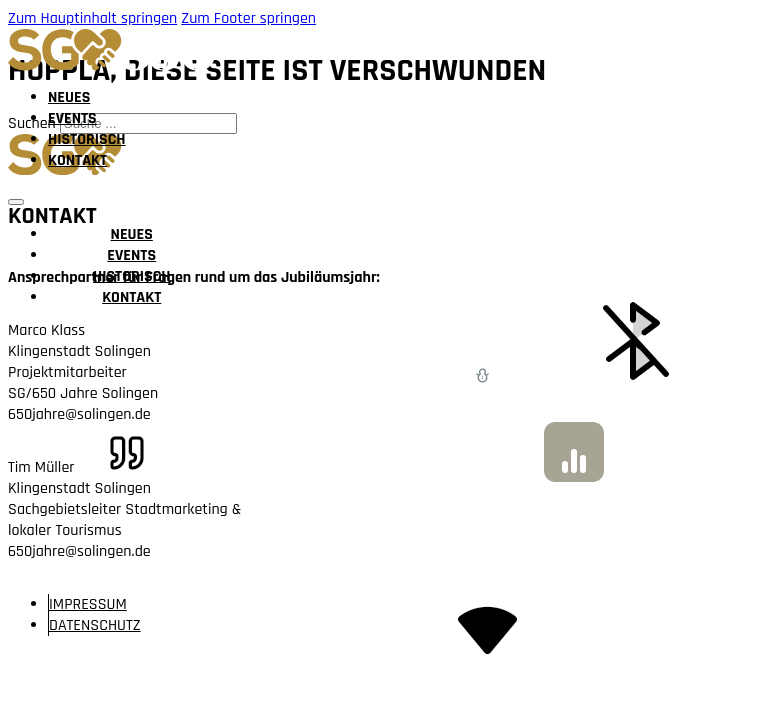  Describe the element at coordinates (633, 341) in the screenshot. I see `bluetooth is disabled or turned off` at that location.